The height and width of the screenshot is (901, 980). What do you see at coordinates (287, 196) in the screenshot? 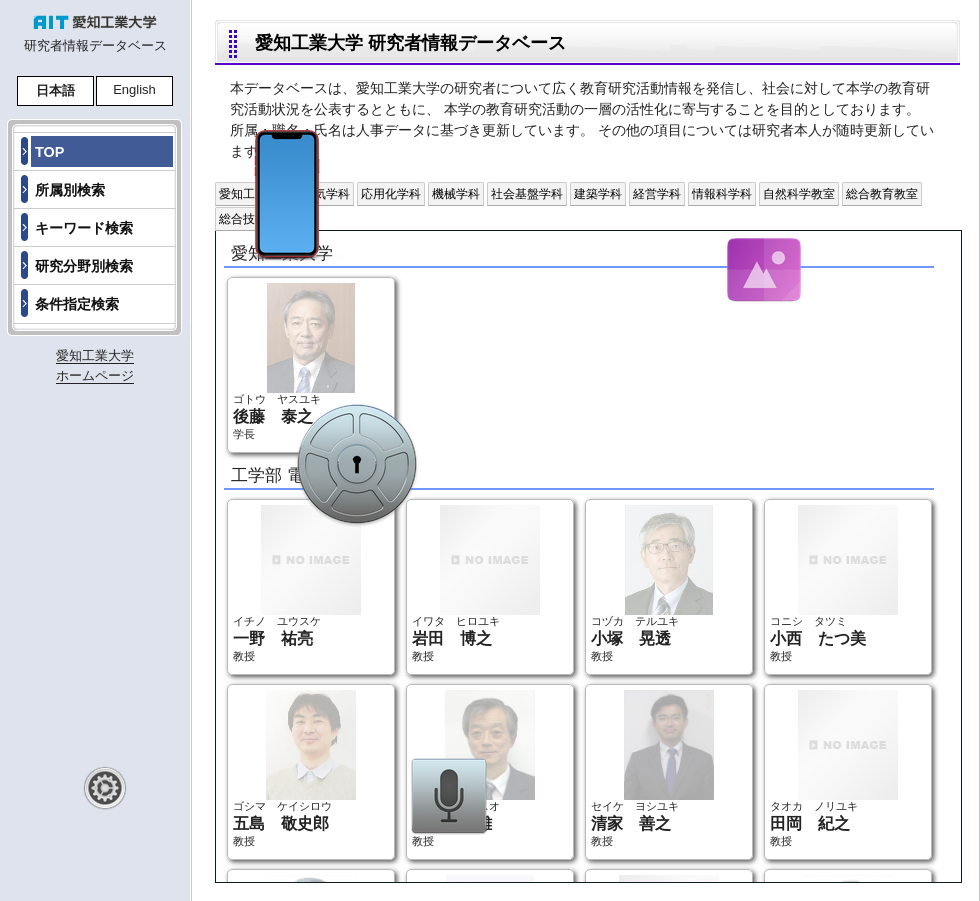
I see `iPhone 11 device icon` at bounding box center [287, 196].